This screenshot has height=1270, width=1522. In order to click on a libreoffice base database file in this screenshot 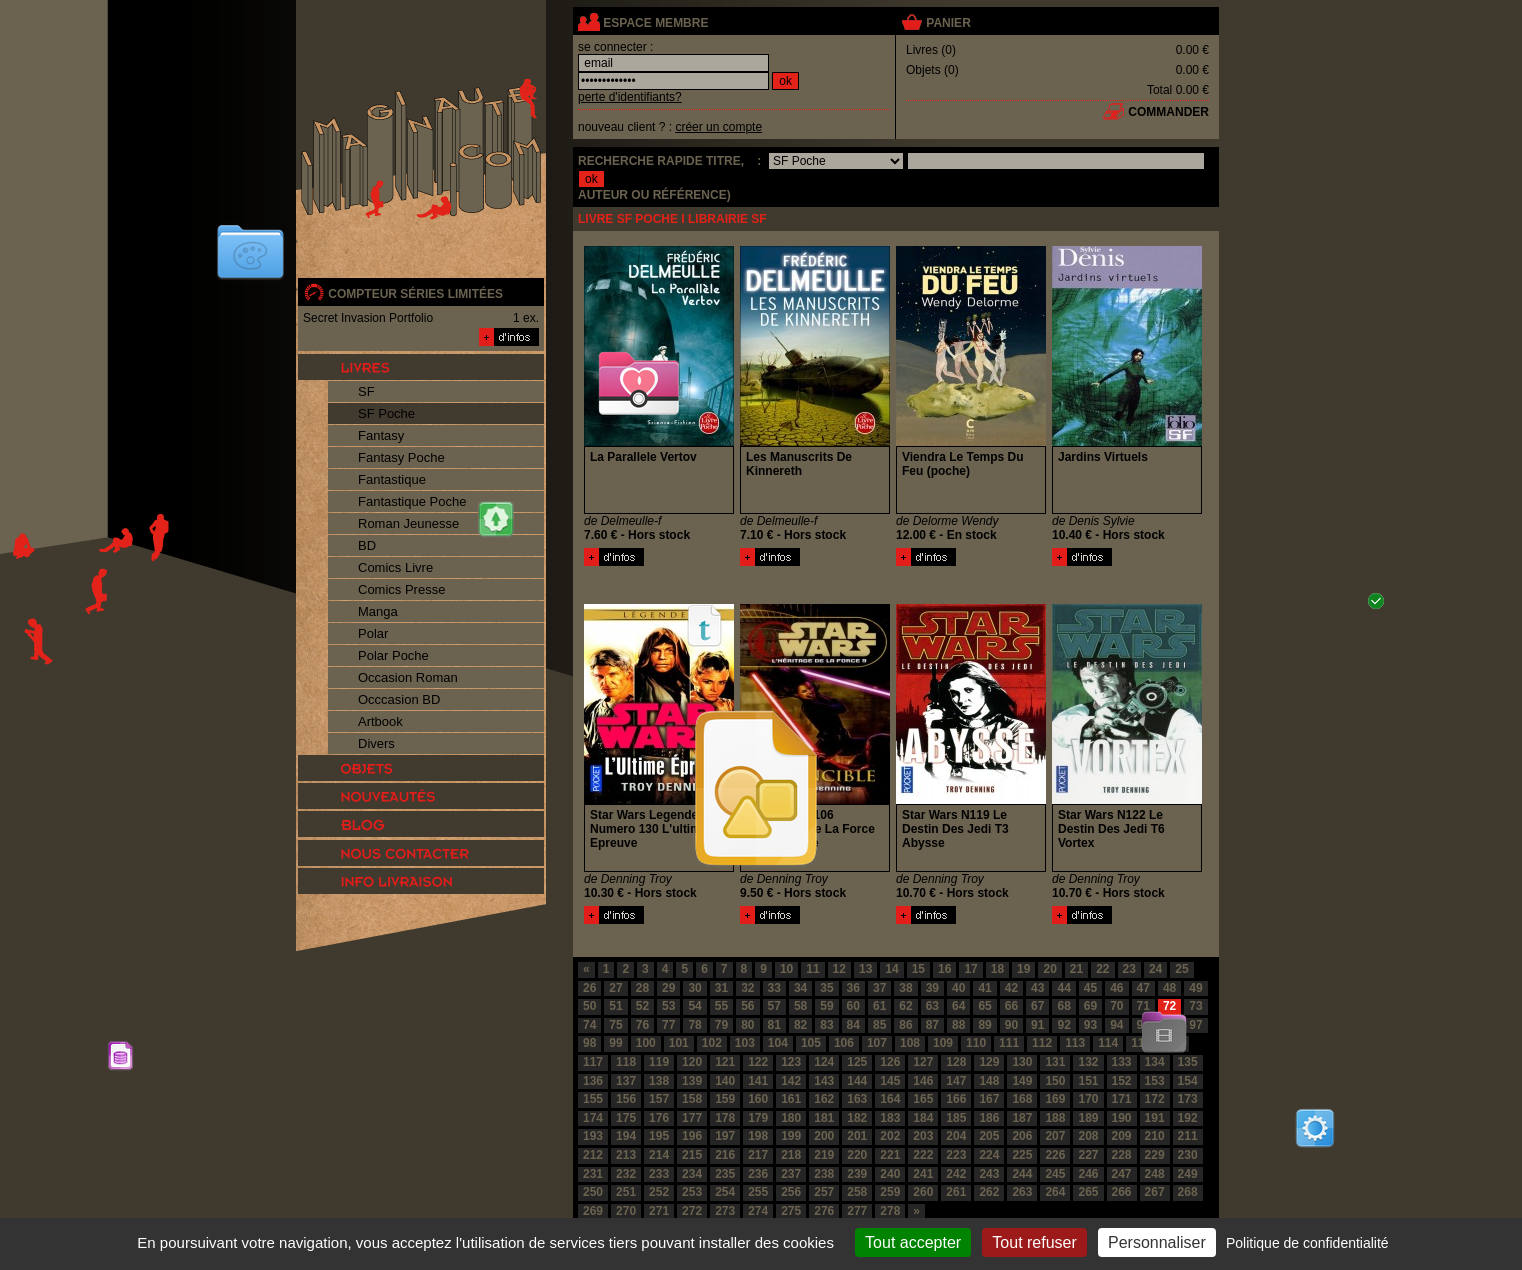, I will do `click(120, 1055)`.